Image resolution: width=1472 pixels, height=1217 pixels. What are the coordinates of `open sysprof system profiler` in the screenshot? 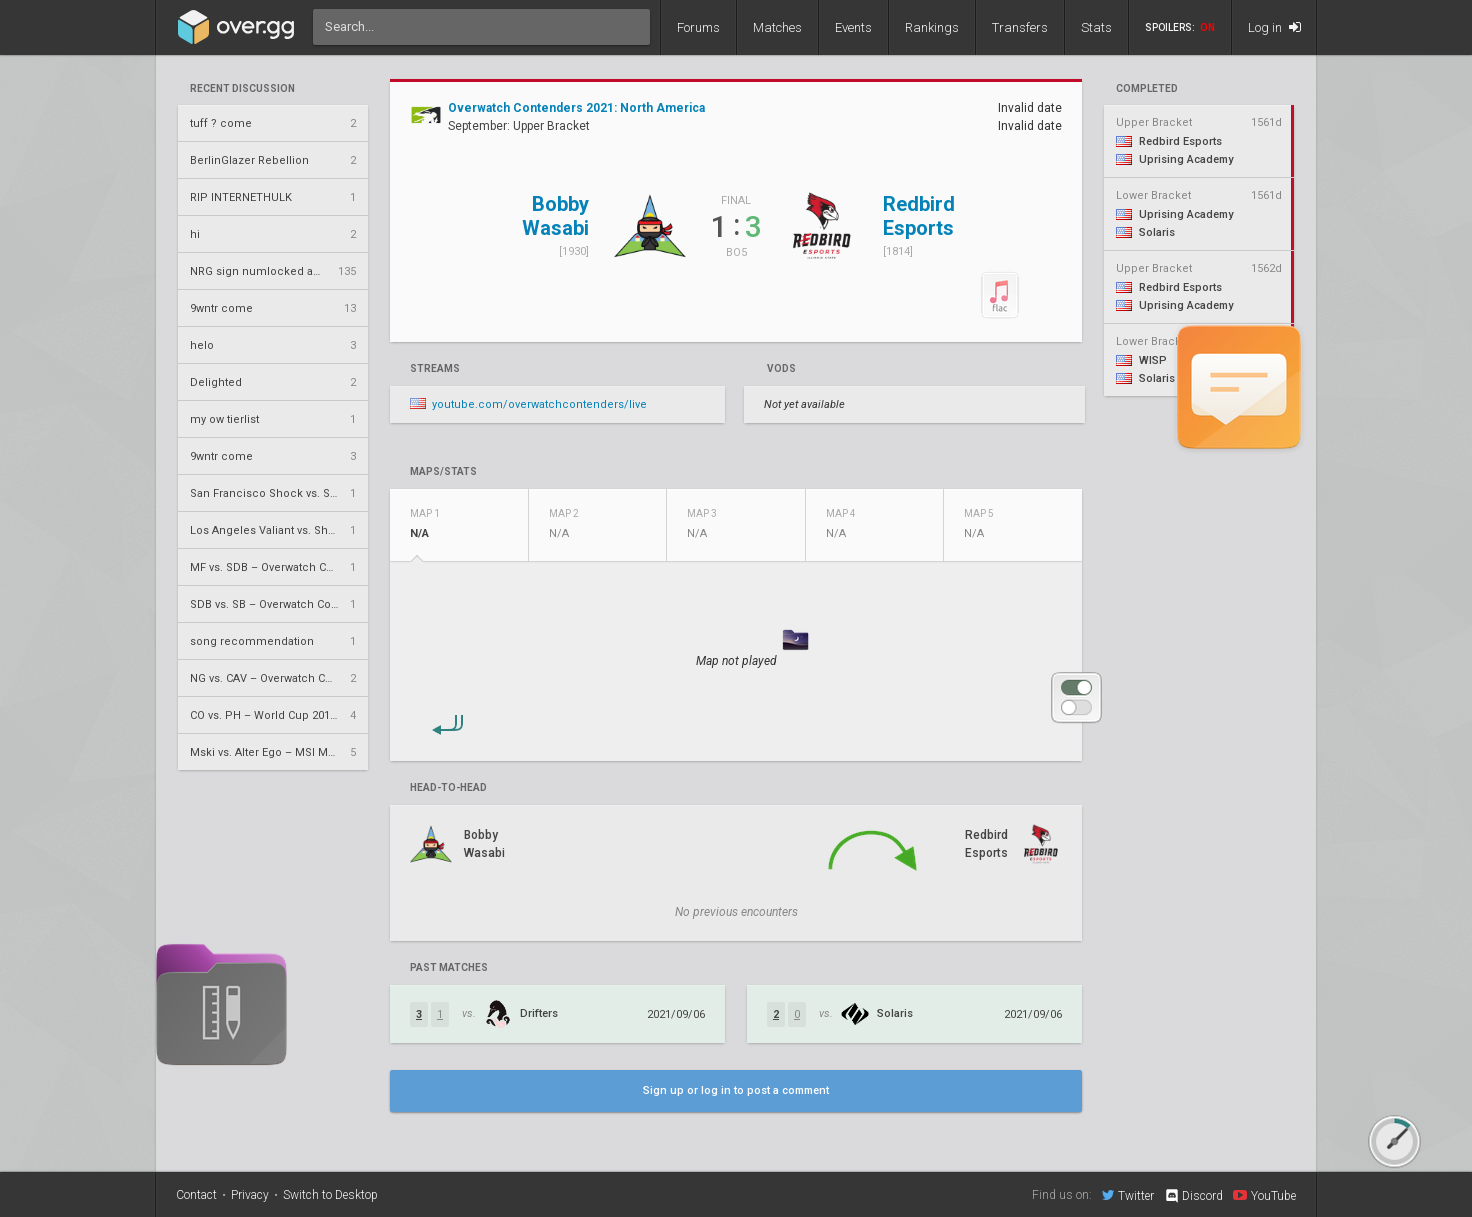 It's located at (1394, 1141).